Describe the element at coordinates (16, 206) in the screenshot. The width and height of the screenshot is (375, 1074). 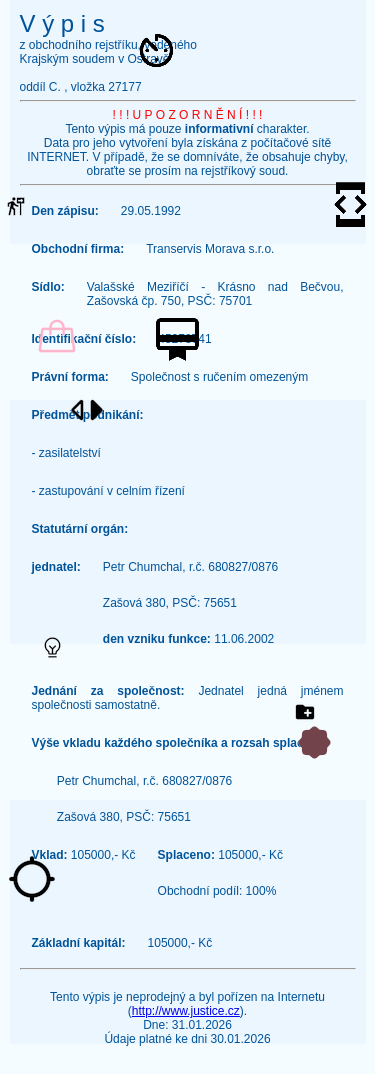
I see `follow directional signs or navigation guidance` at that location.